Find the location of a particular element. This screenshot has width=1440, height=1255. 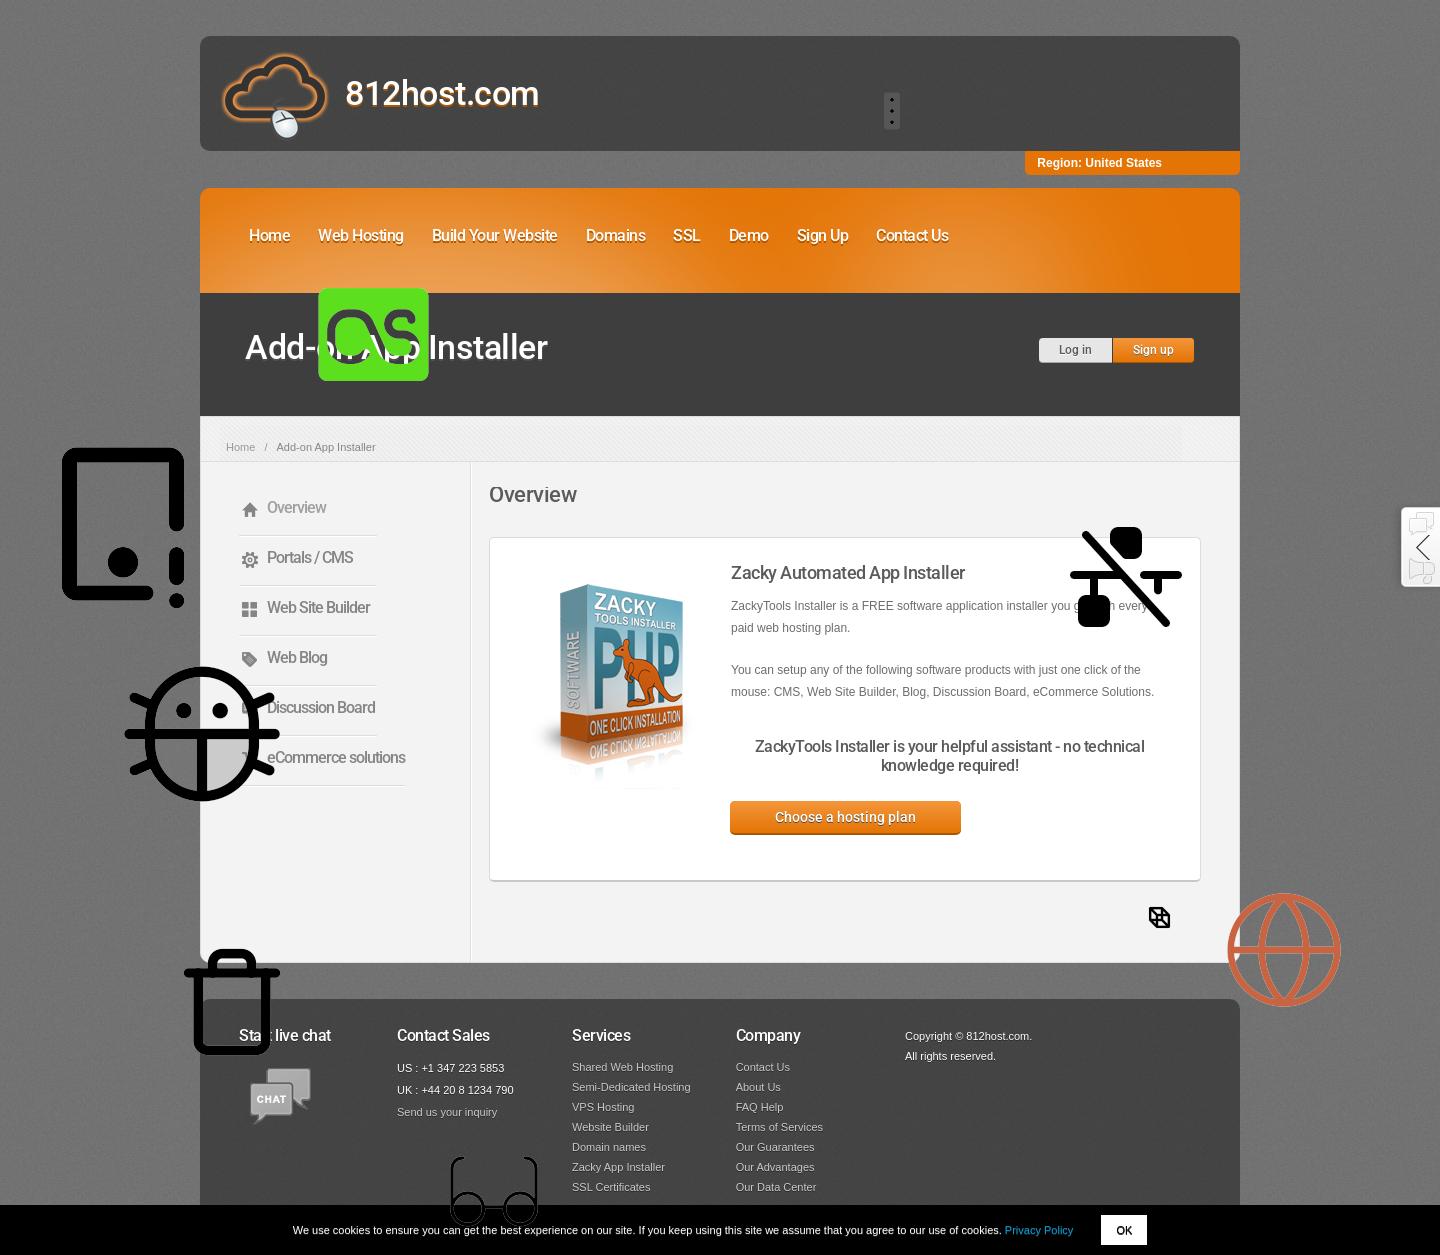

access reading mode or reader view is located at coordinates (494, 1193).